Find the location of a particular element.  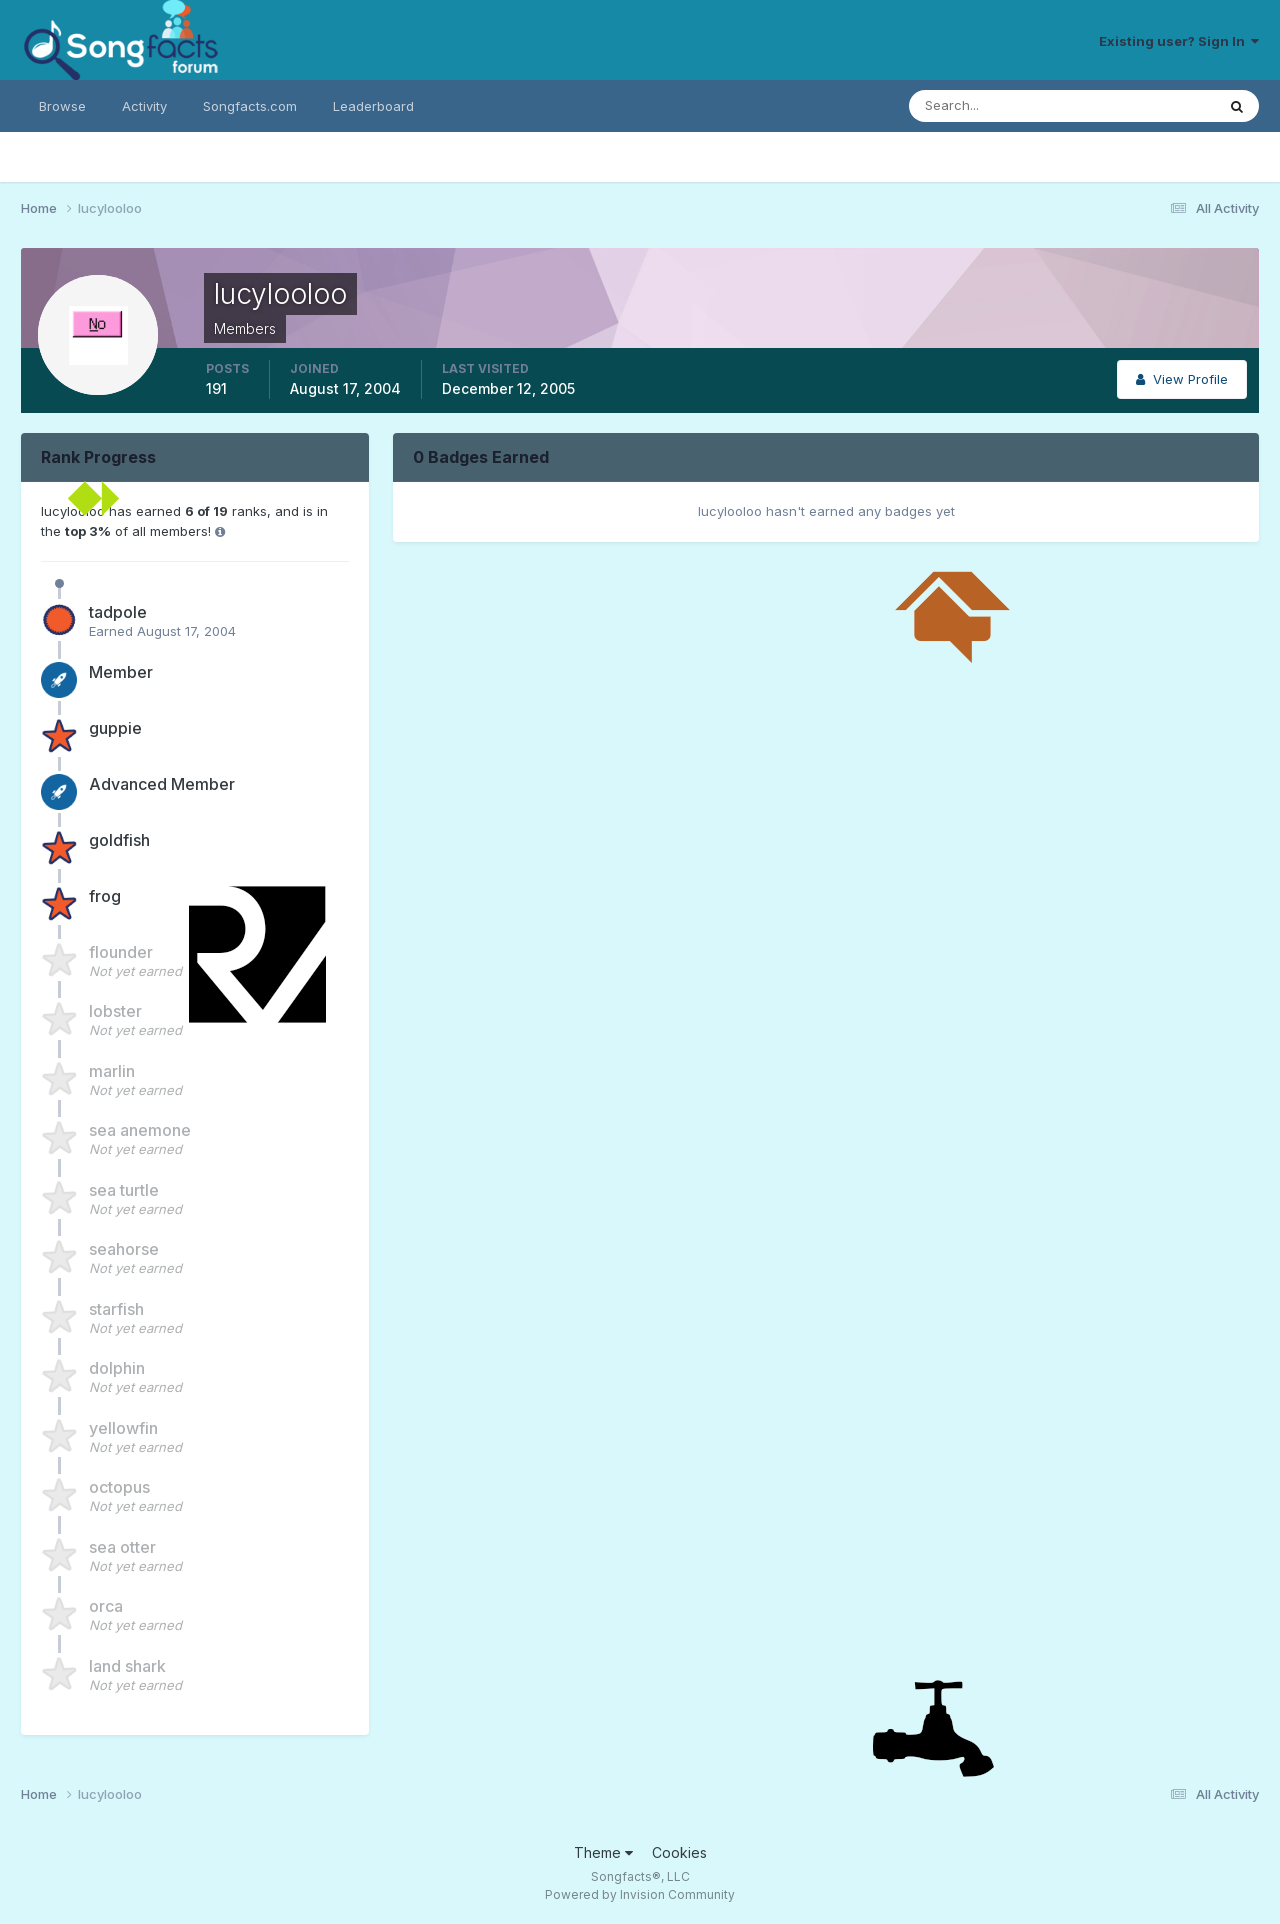

SpigotMC minecraft server software logo is located at coordinates (933, 1728).